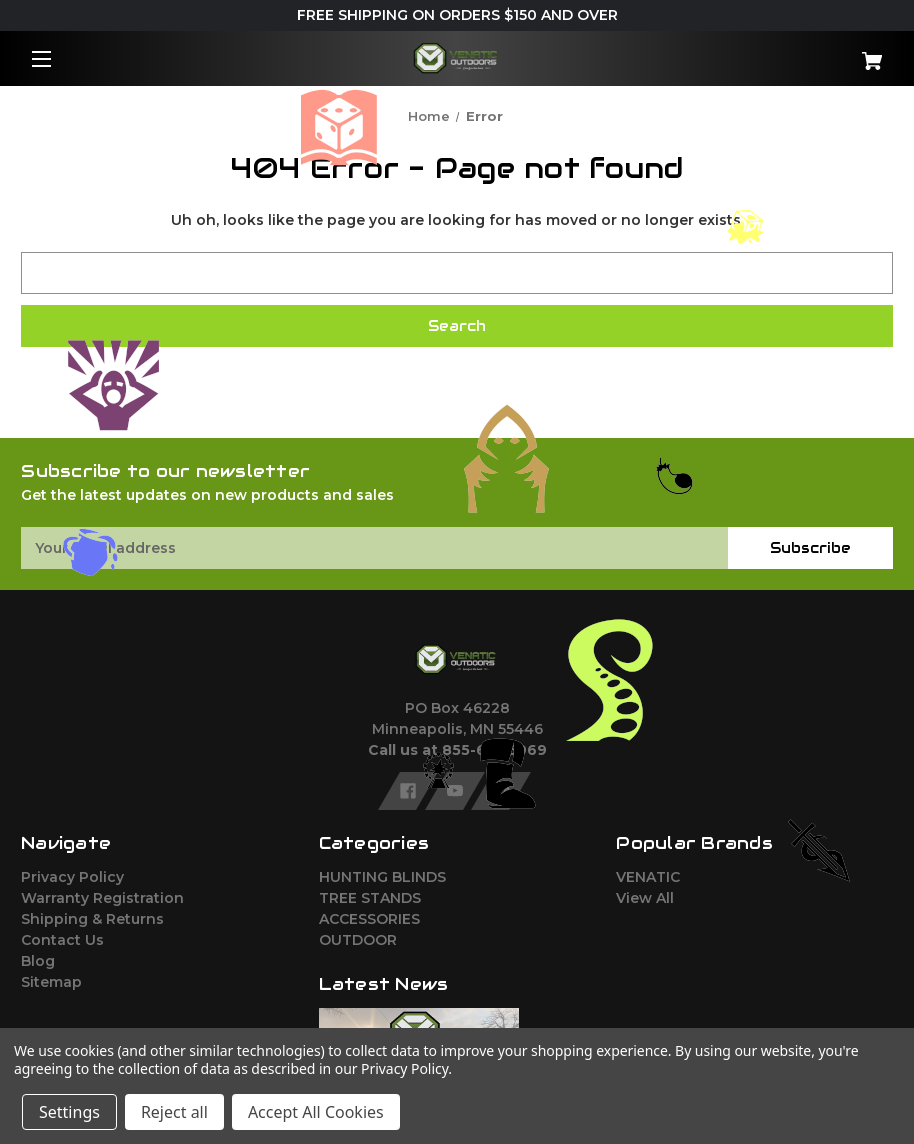 This screenshot has width=914, height=1144. What do you see at coordinates (609, 682) in the screenshot?
I see `represents a sea creature or kraken enemy type` at bounding box center [609, 682].